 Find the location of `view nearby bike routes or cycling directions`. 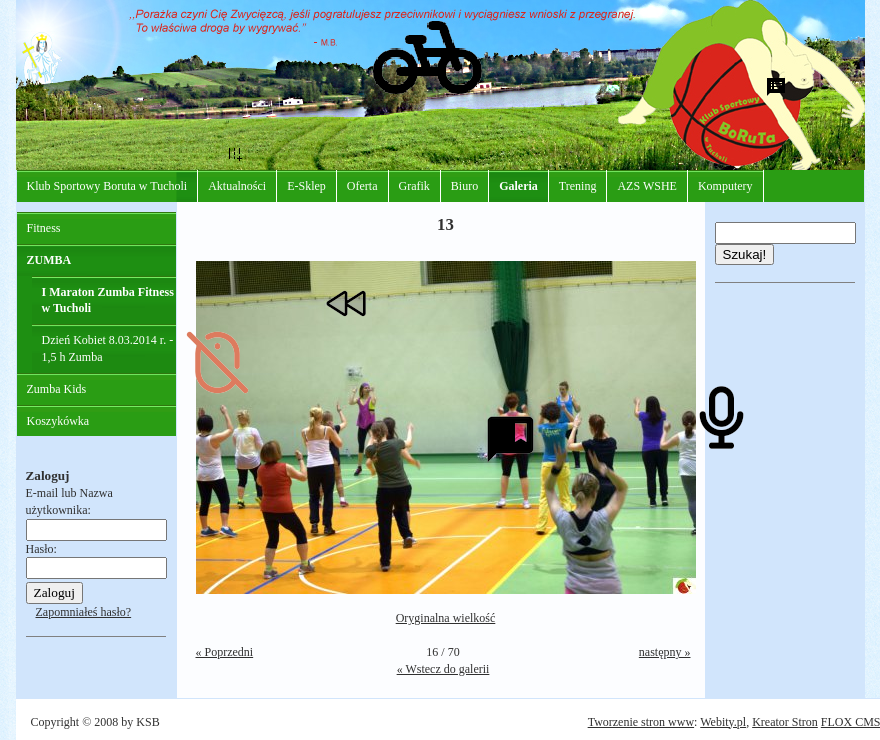

view nearby bike routes or cycling directions is located at coordinates (427, 57).